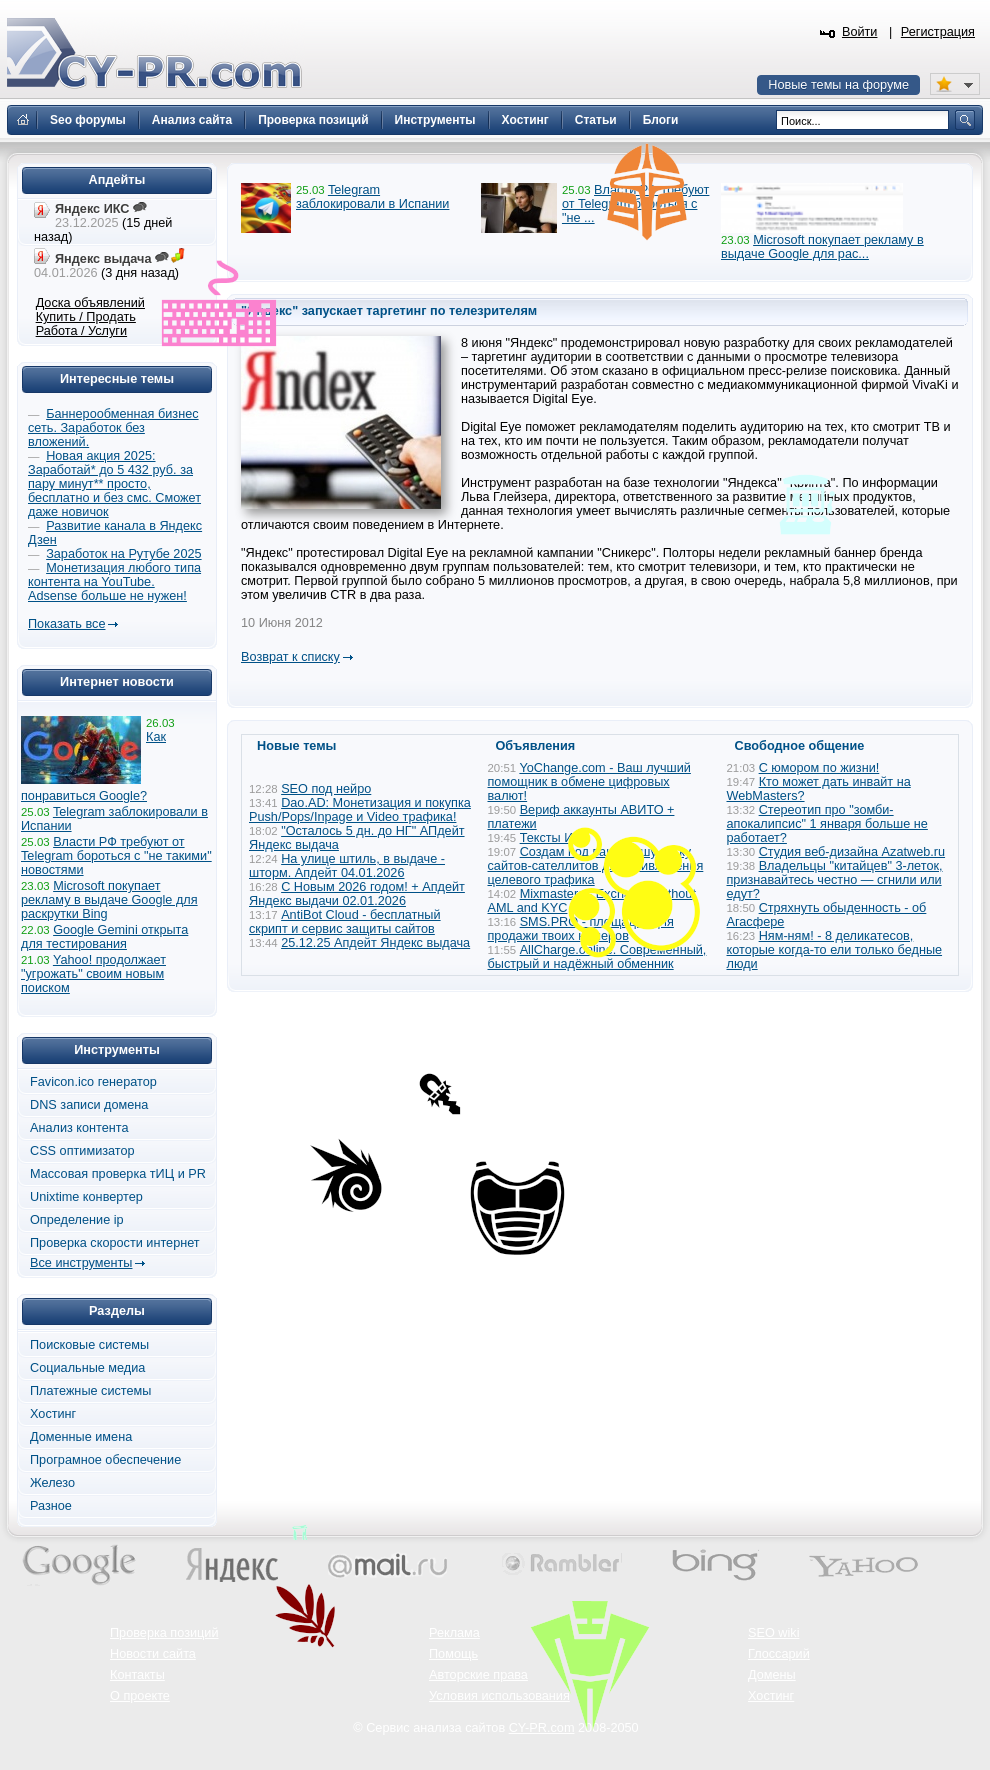 This screenshot has height=1770, width=990. I want to click on indicates a bubbling or processing animation, so click(634, 892).